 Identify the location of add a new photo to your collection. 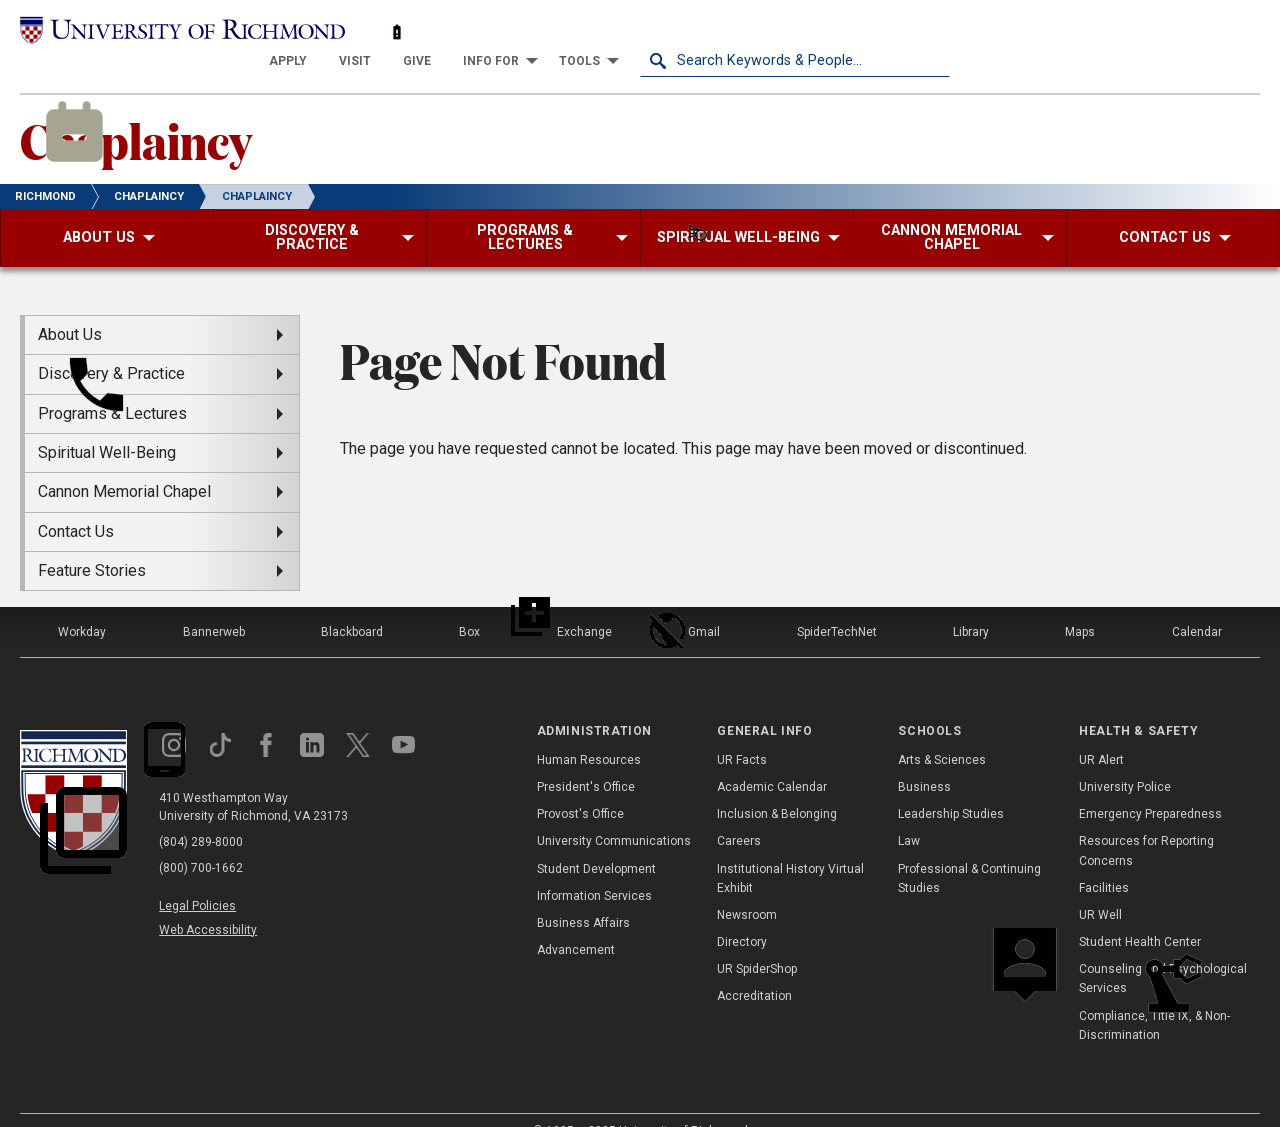
(530, 616).